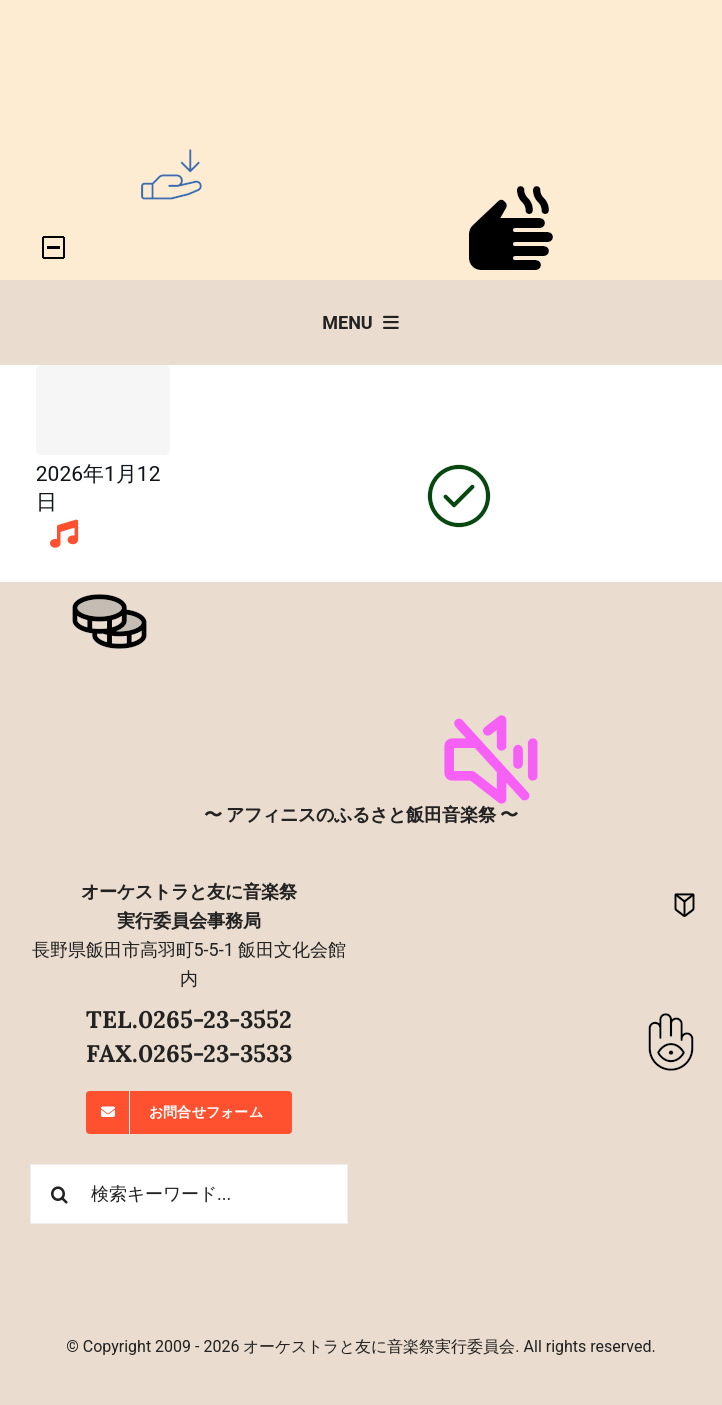 The image size is (722, 1405). What do you see at coordinates (684, 904) in the screenshot?
I see `access light refraction or color spectrum tools` at bounding box center [684, 904].